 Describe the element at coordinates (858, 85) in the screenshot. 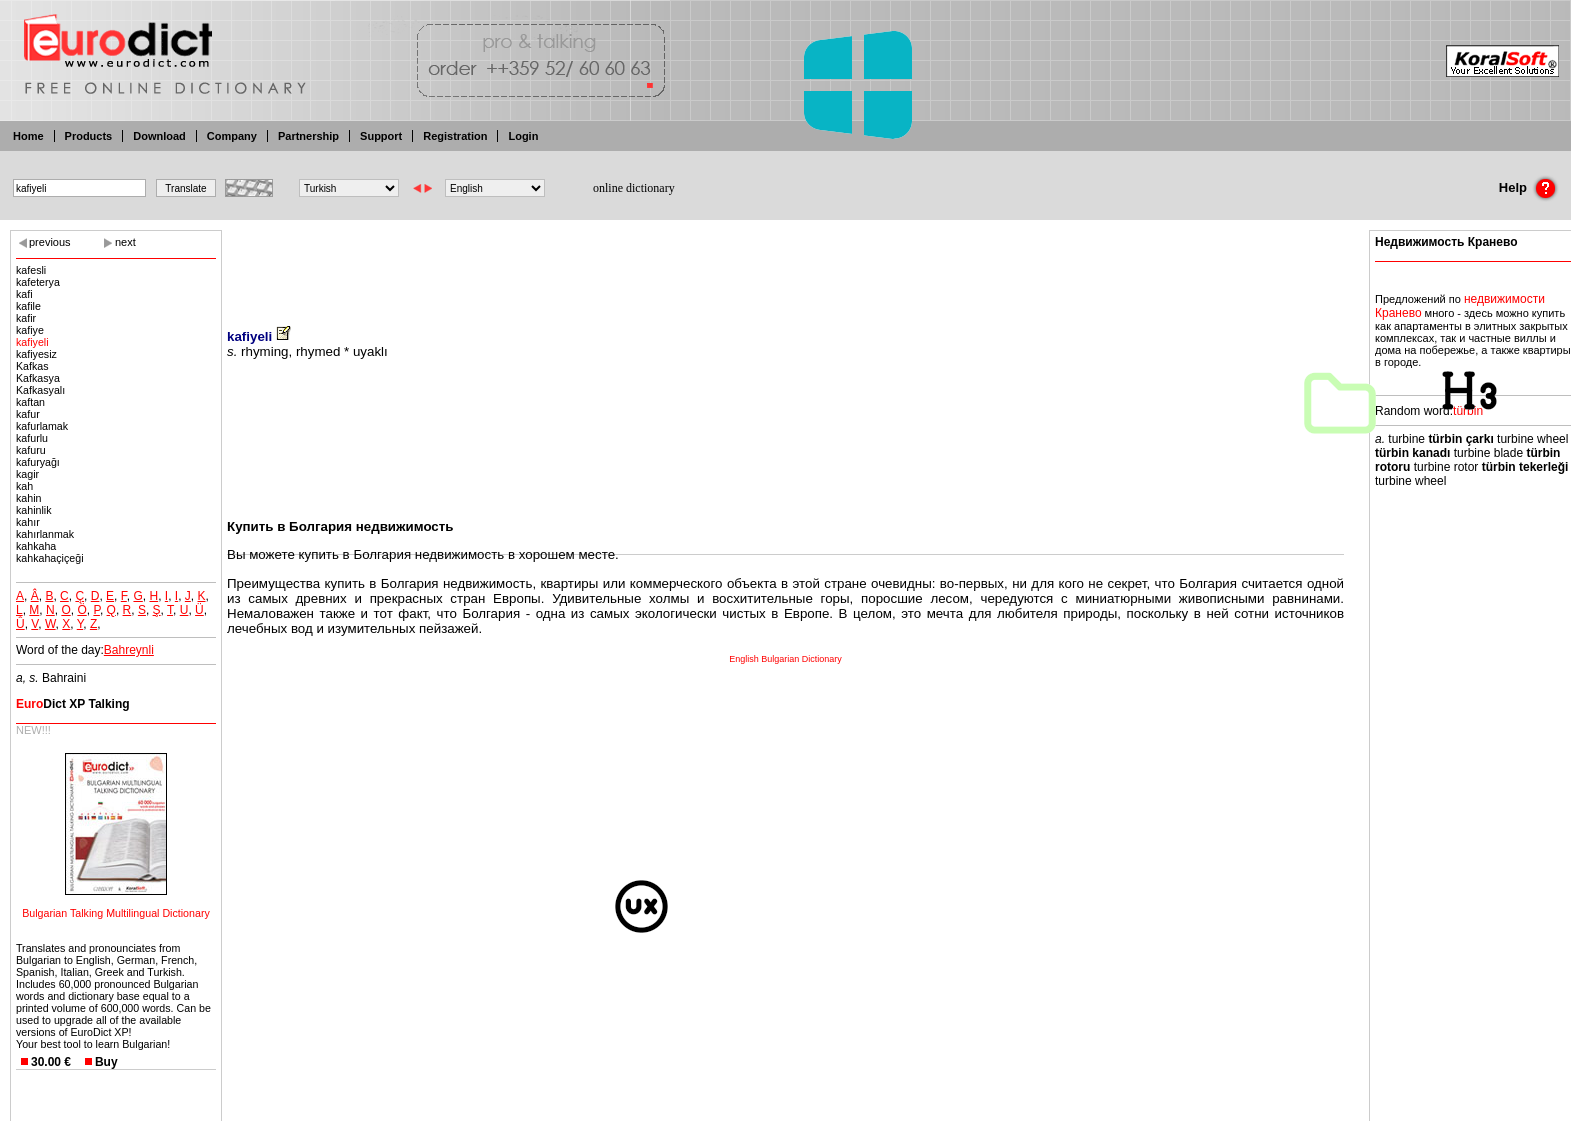

I see `windows operating system logo` at that location.